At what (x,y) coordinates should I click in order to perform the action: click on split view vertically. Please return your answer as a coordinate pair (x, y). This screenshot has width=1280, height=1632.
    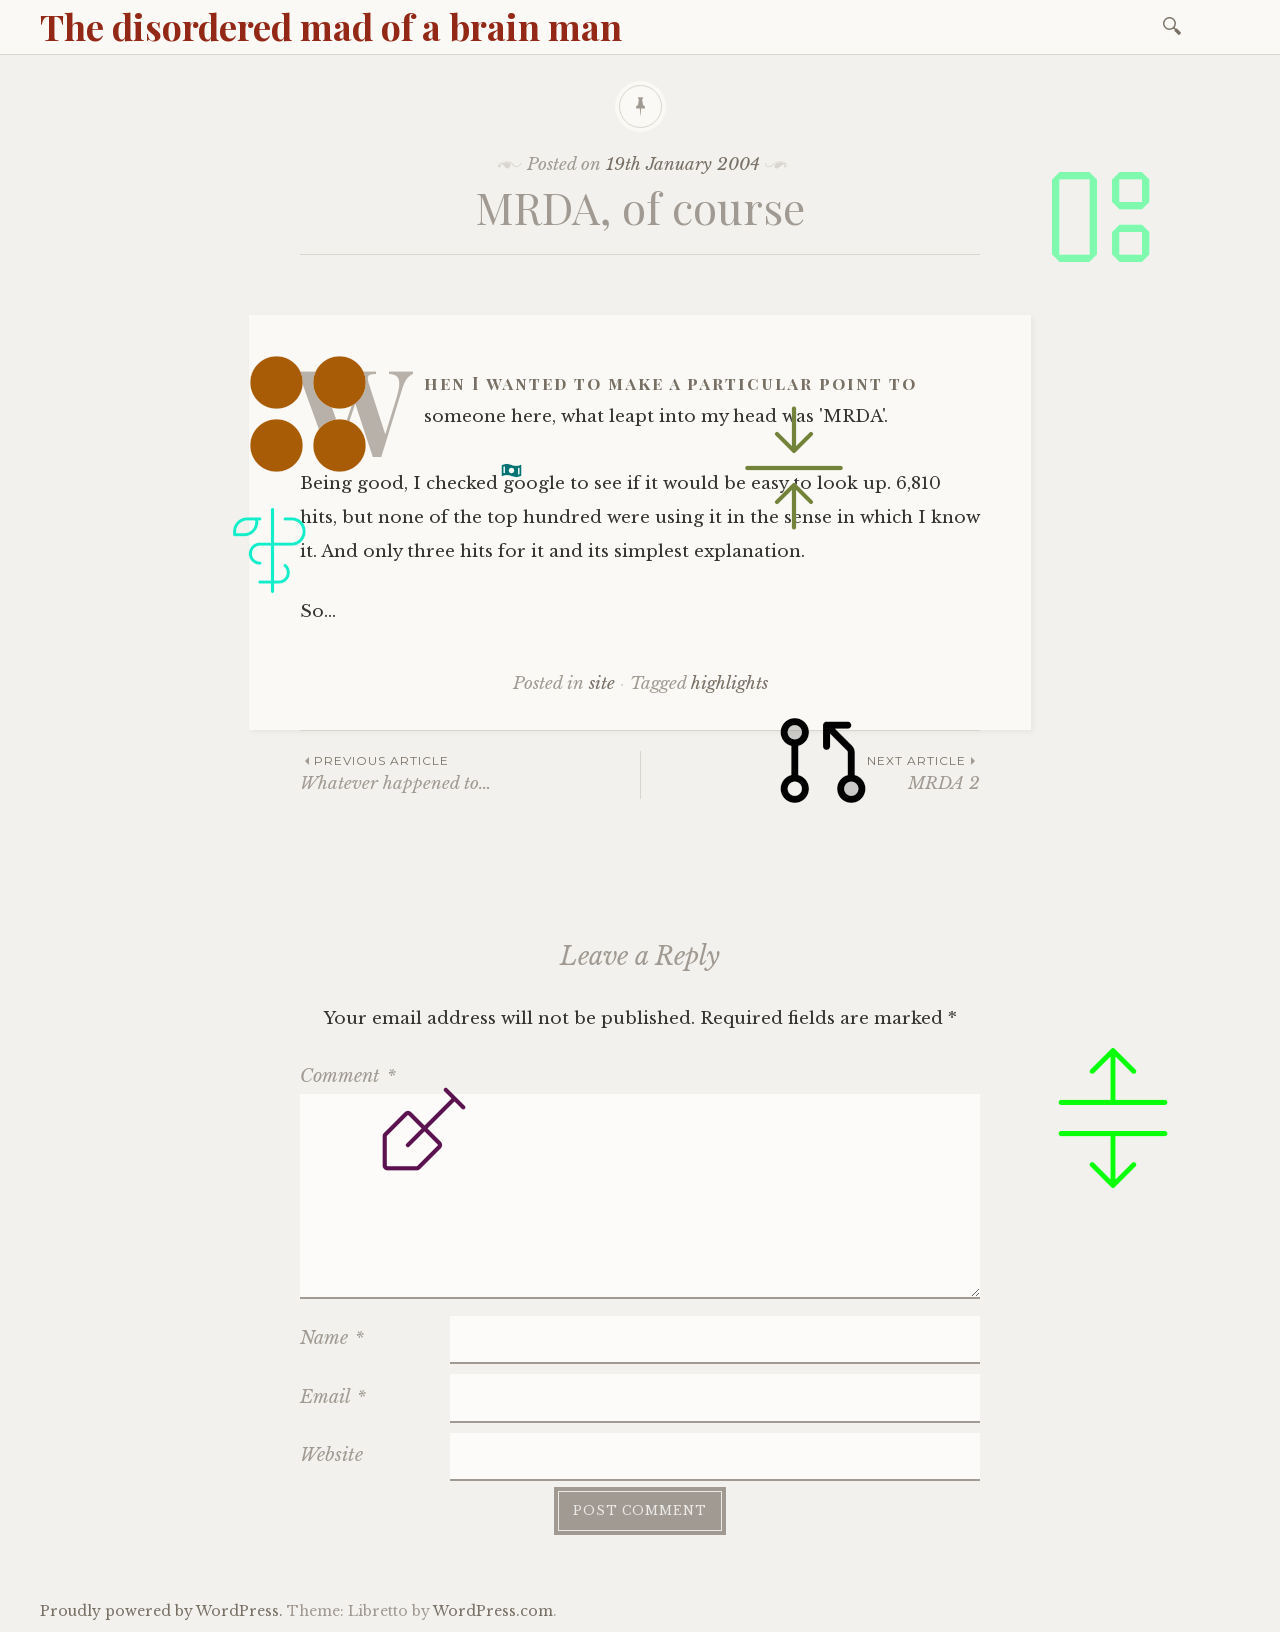
    Looking at the image, I should click on (1113, 1118).